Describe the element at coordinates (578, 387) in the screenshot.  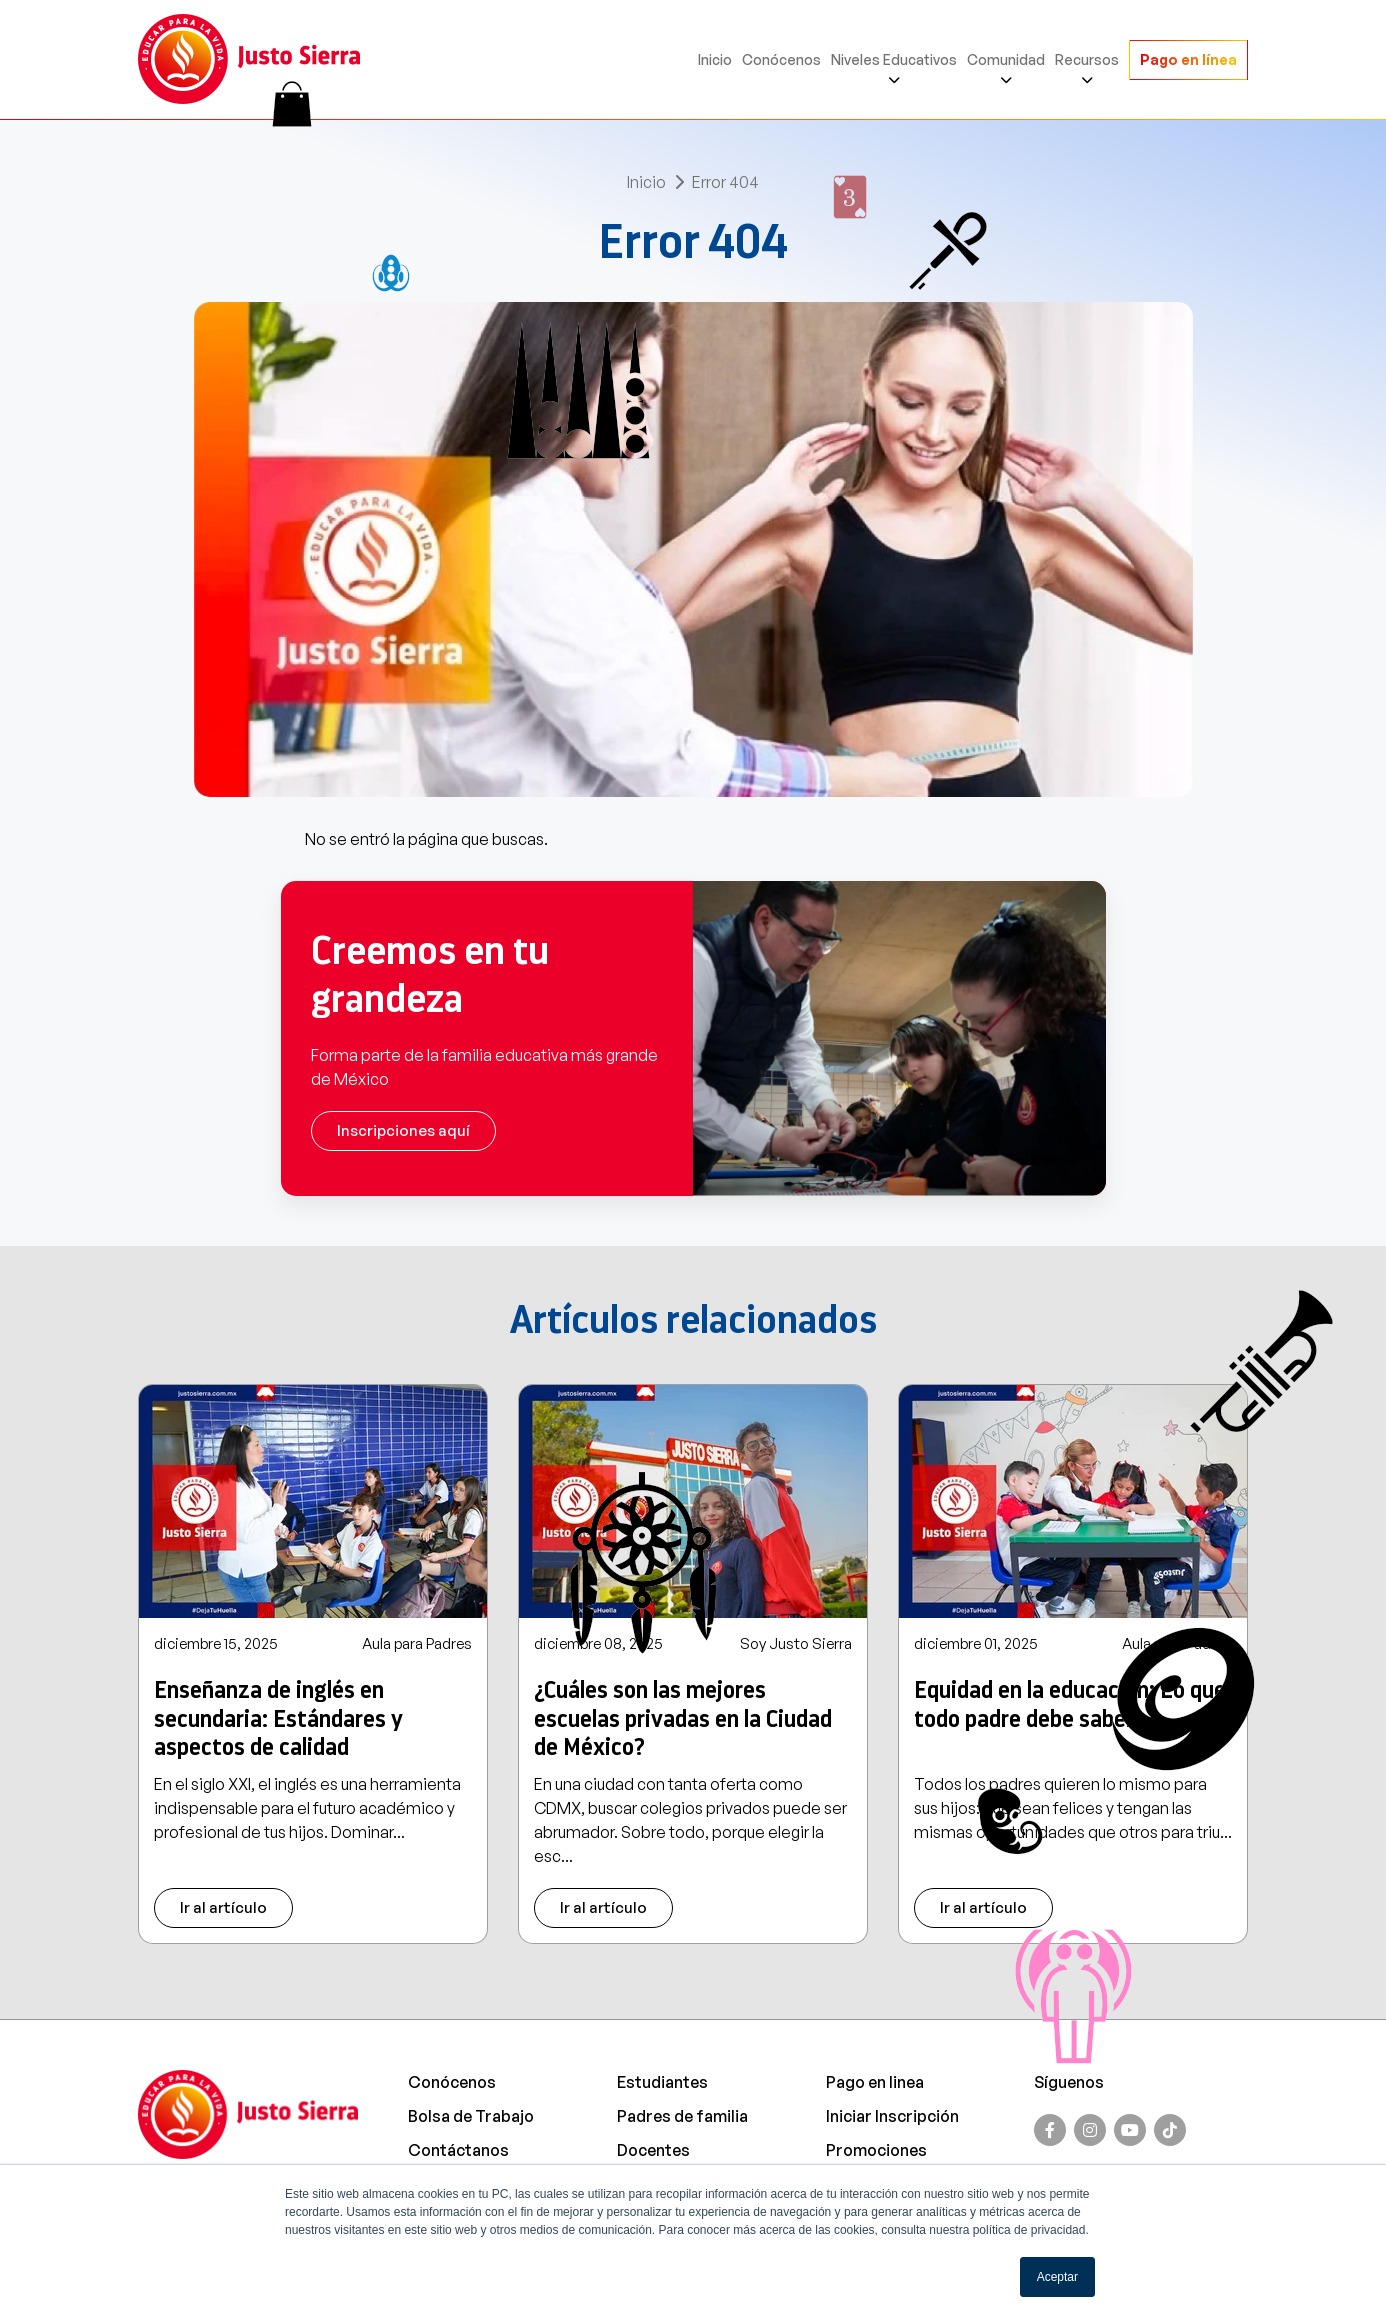
I see `play backgammon` at that location.